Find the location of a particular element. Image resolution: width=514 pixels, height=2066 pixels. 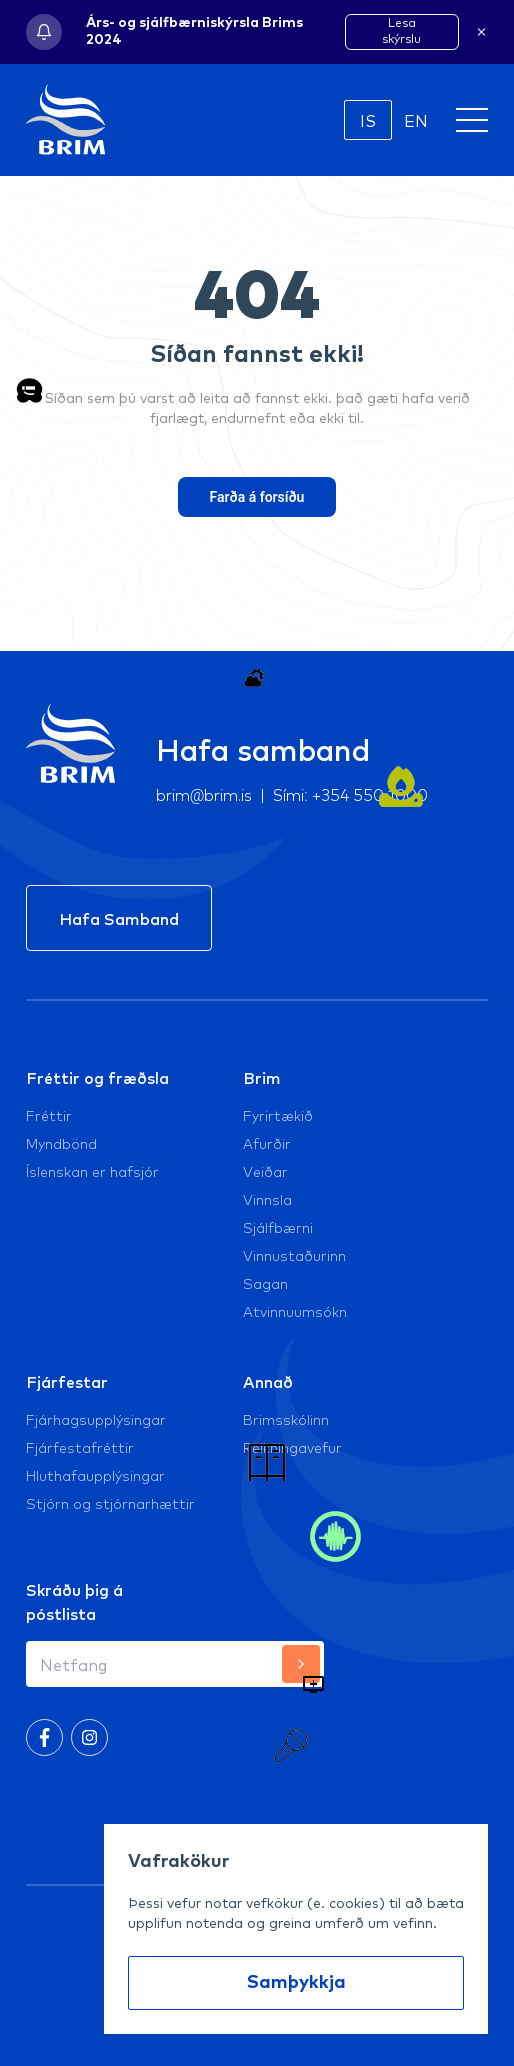

access voice recording or audio input is located at coordinates (290, 1746).